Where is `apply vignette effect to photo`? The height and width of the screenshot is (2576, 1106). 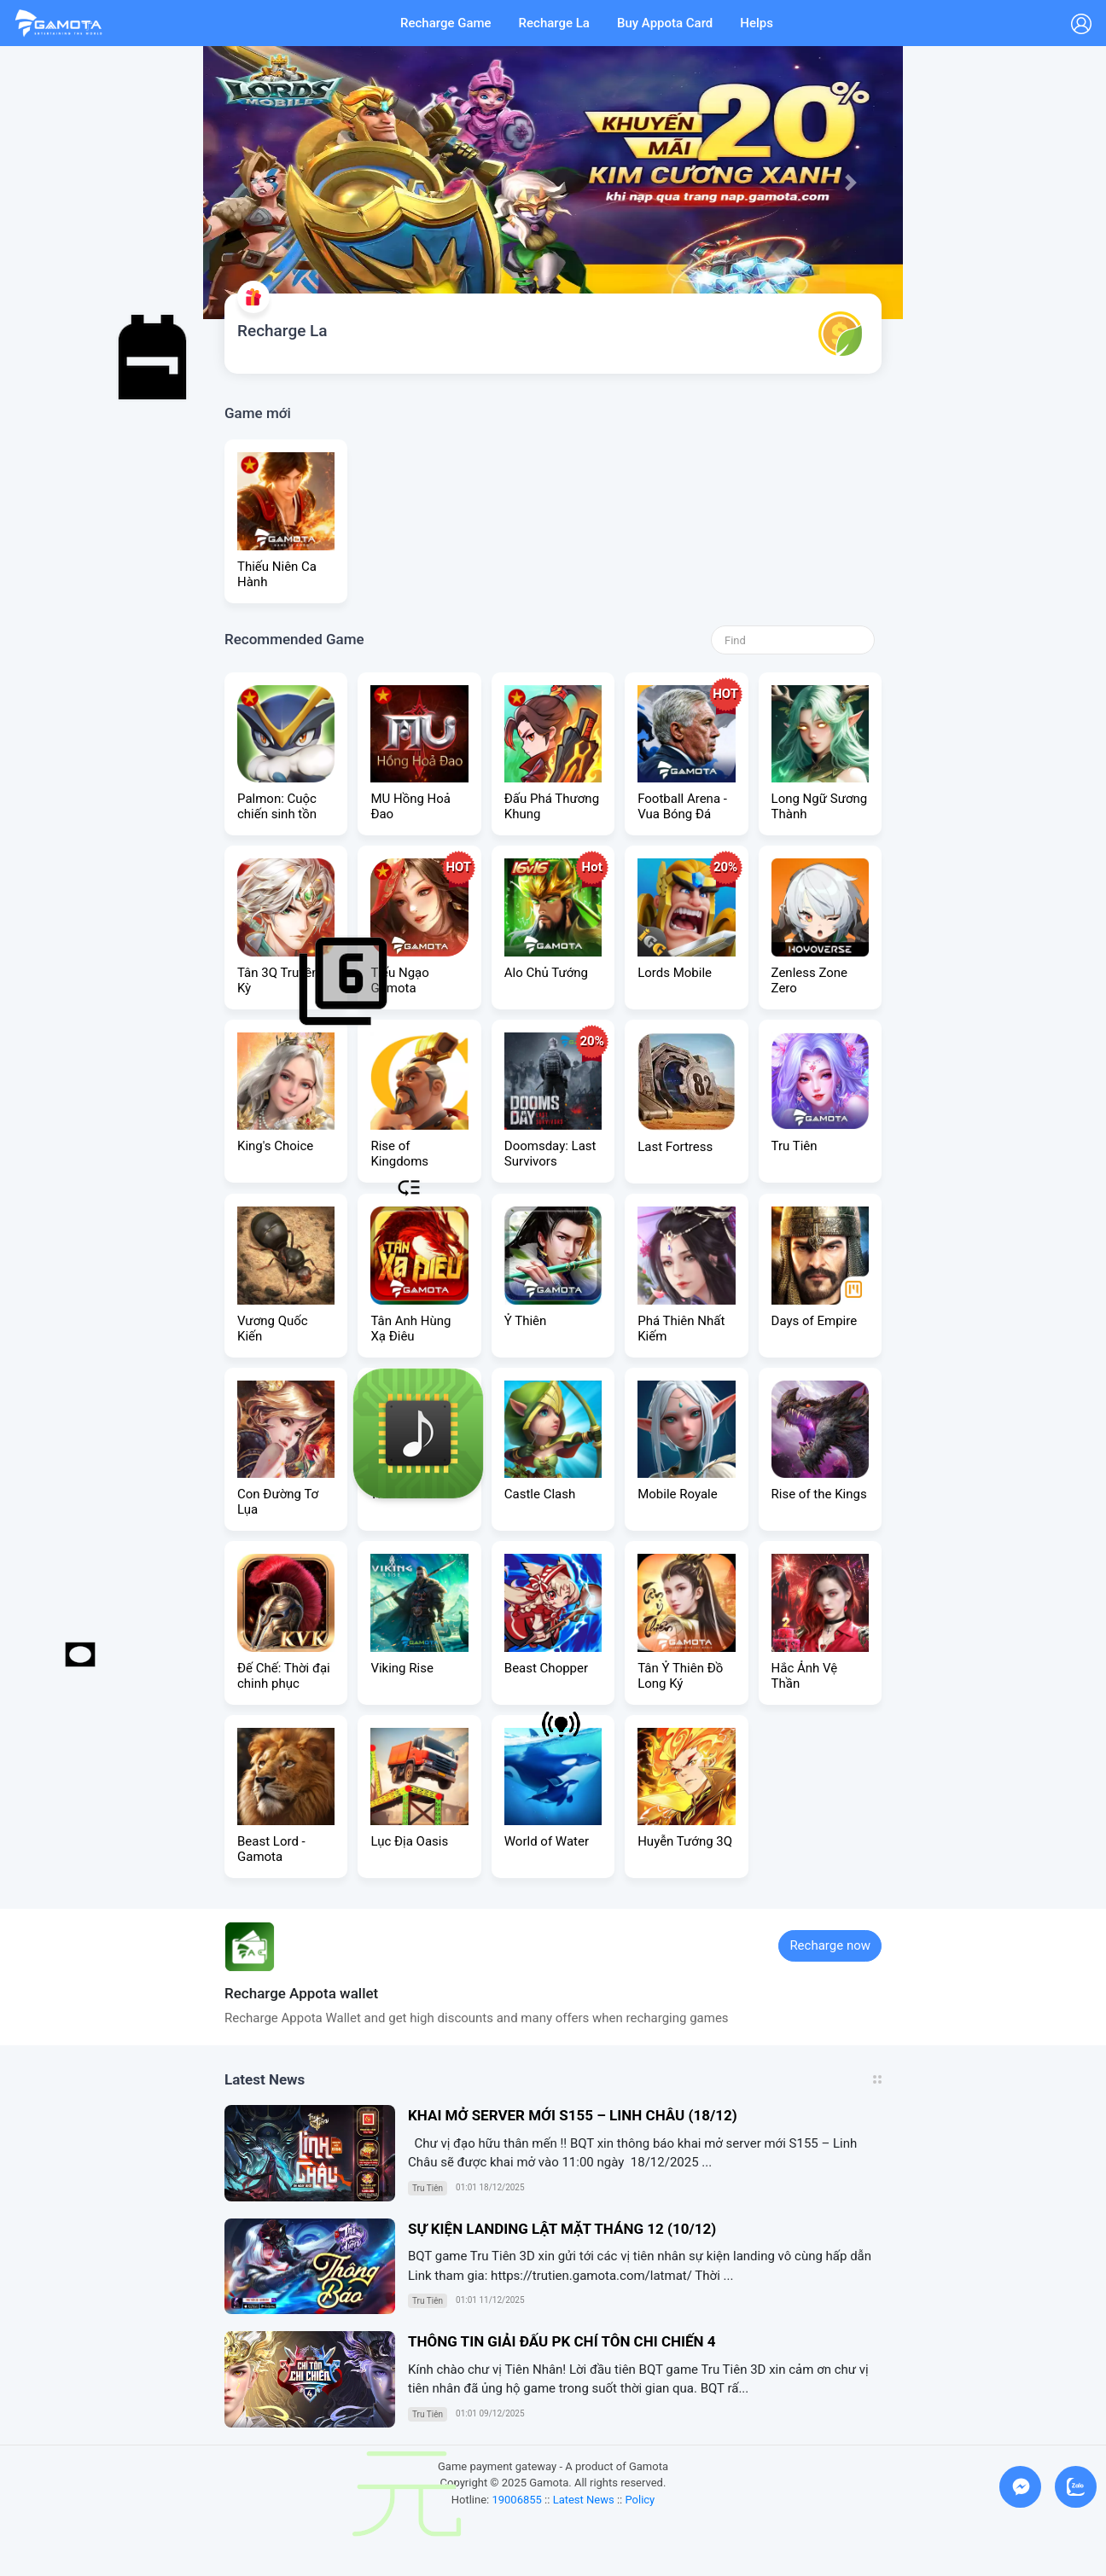 apply vignette effect to photo is located at coordinates (80, 1654).